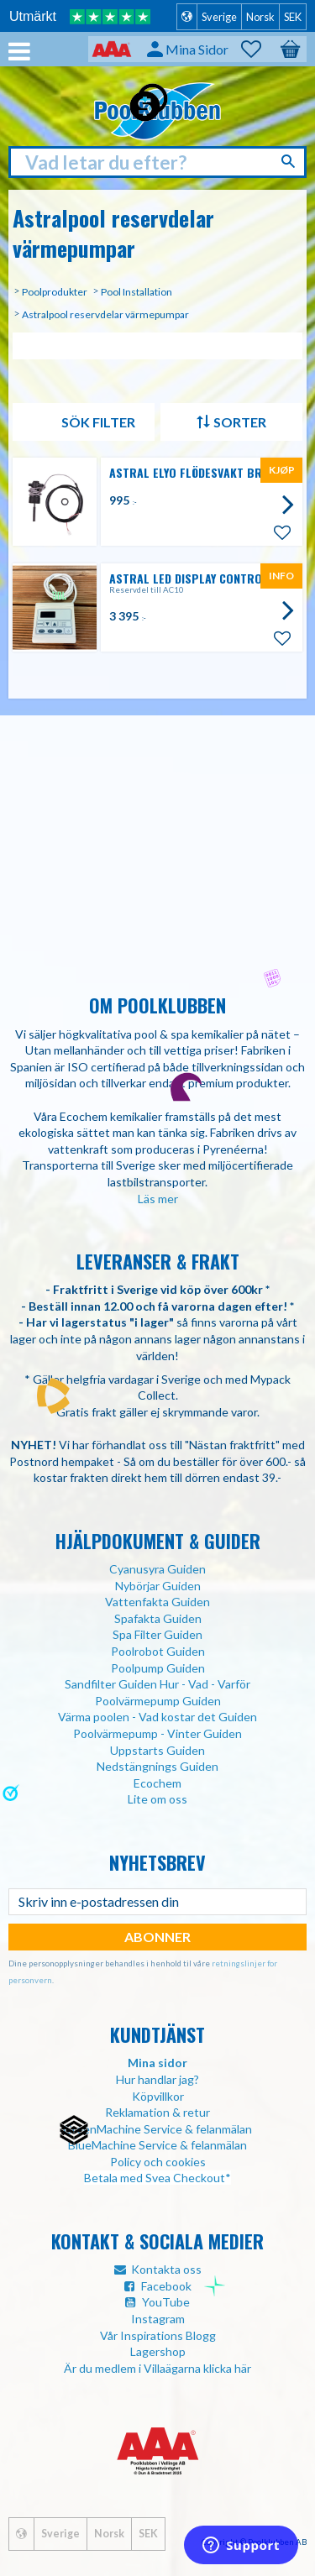 This screenshot has height=2576, width=315. What do you see at coordinates (74, 2130) in the screenshot?
I see `ebox brand logo` at bounding box center [74, 2130].